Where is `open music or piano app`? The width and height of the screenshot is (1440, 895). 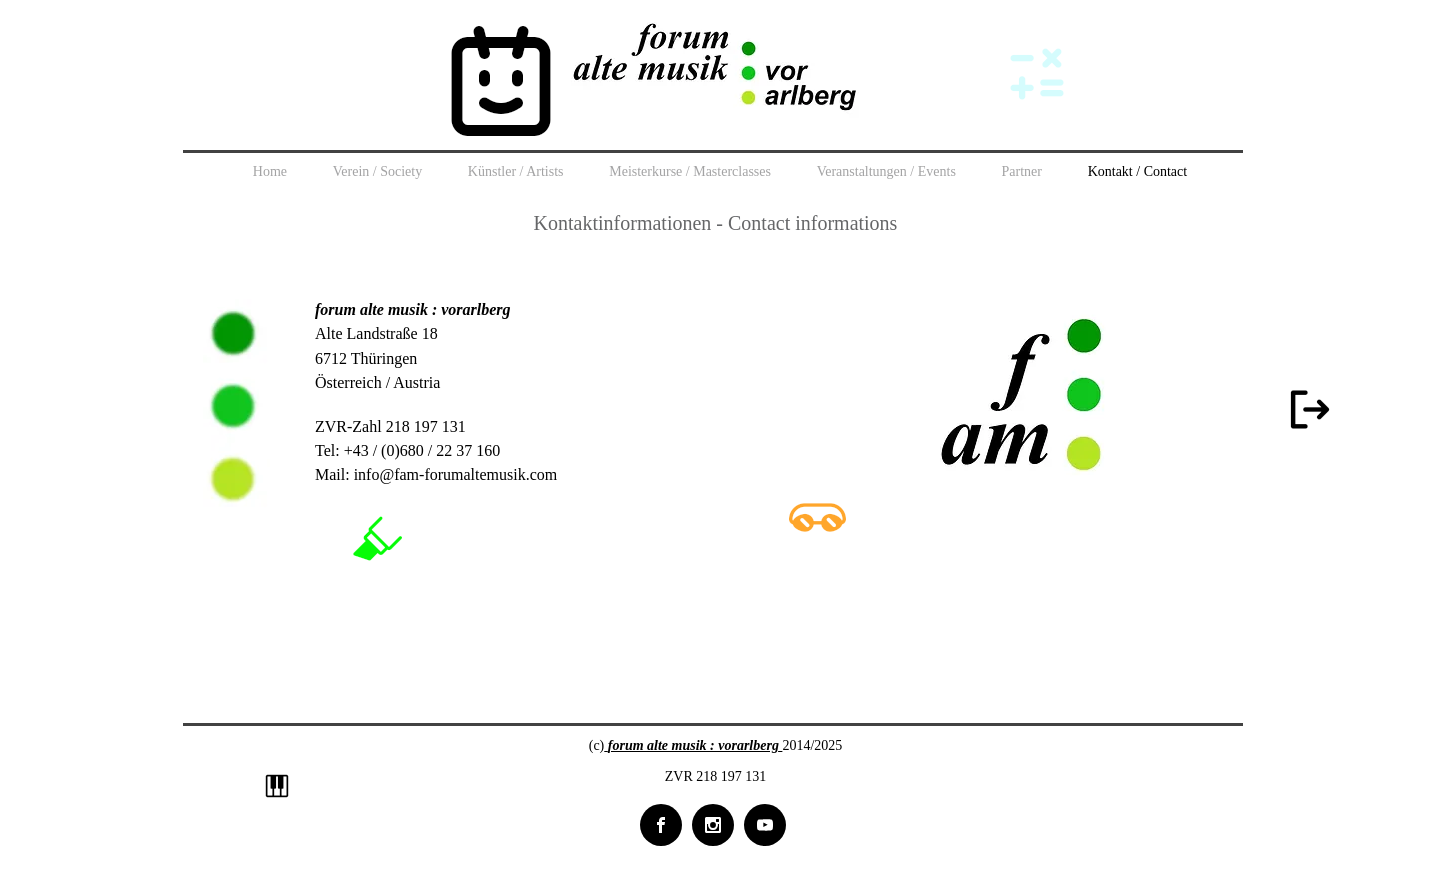 open music or piano app is located at coordinates (277, 786).